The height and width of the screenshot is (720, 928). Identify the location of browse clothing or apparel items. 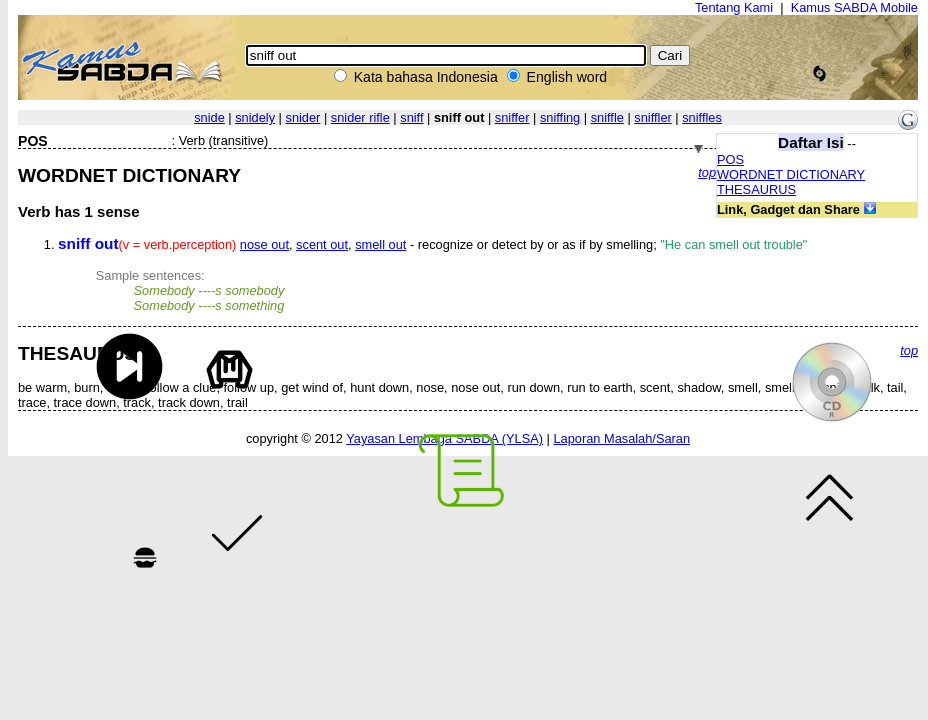
(229, 369).